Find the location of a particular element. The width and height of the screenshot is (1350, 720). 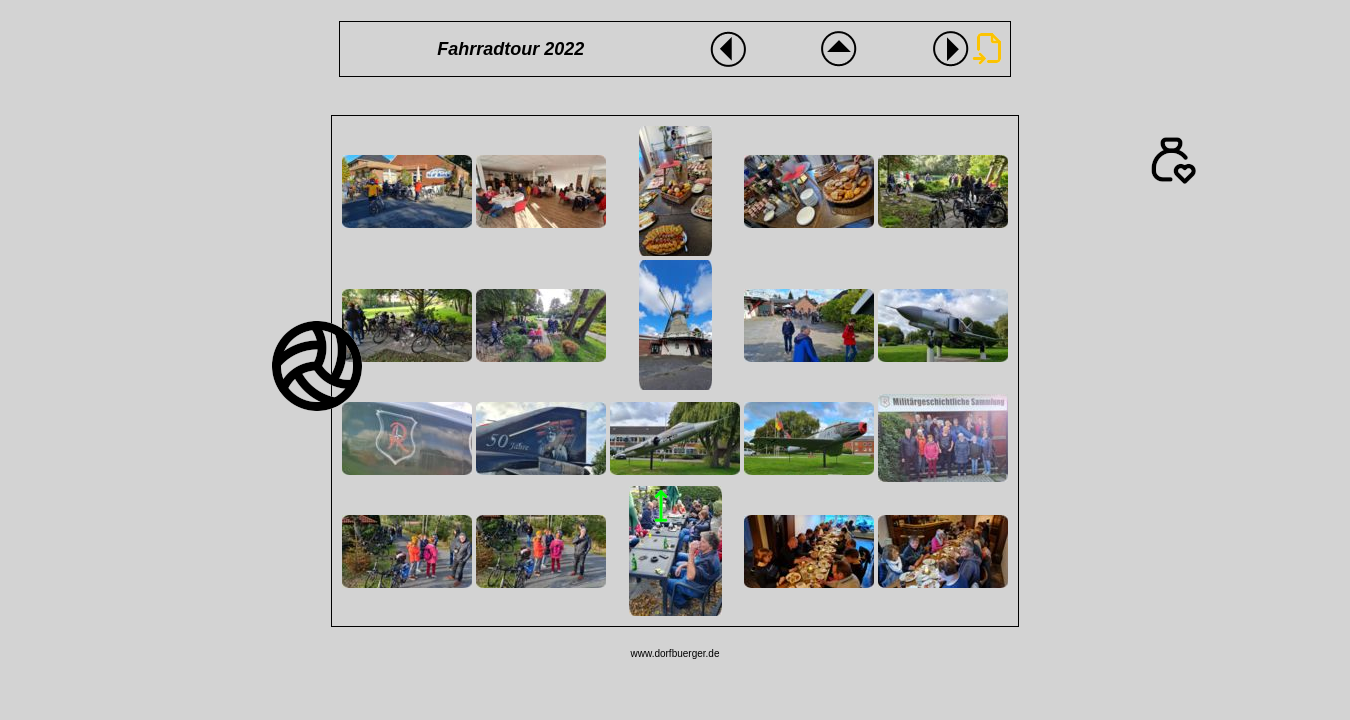

import a file from another source is located at coordinates (989, 48).